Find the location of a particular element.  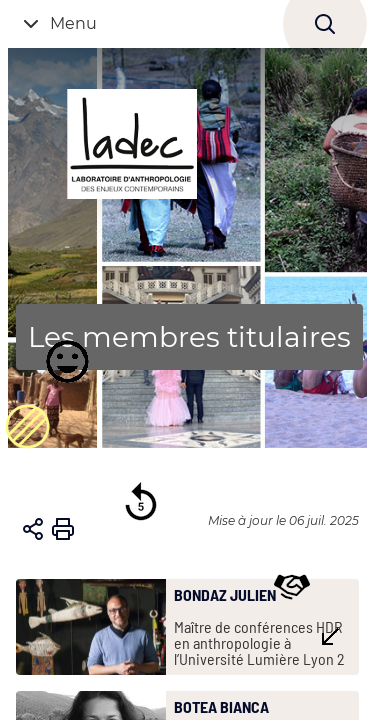

indicates a restricted or prohibited action is located at coordinates (27, 426).